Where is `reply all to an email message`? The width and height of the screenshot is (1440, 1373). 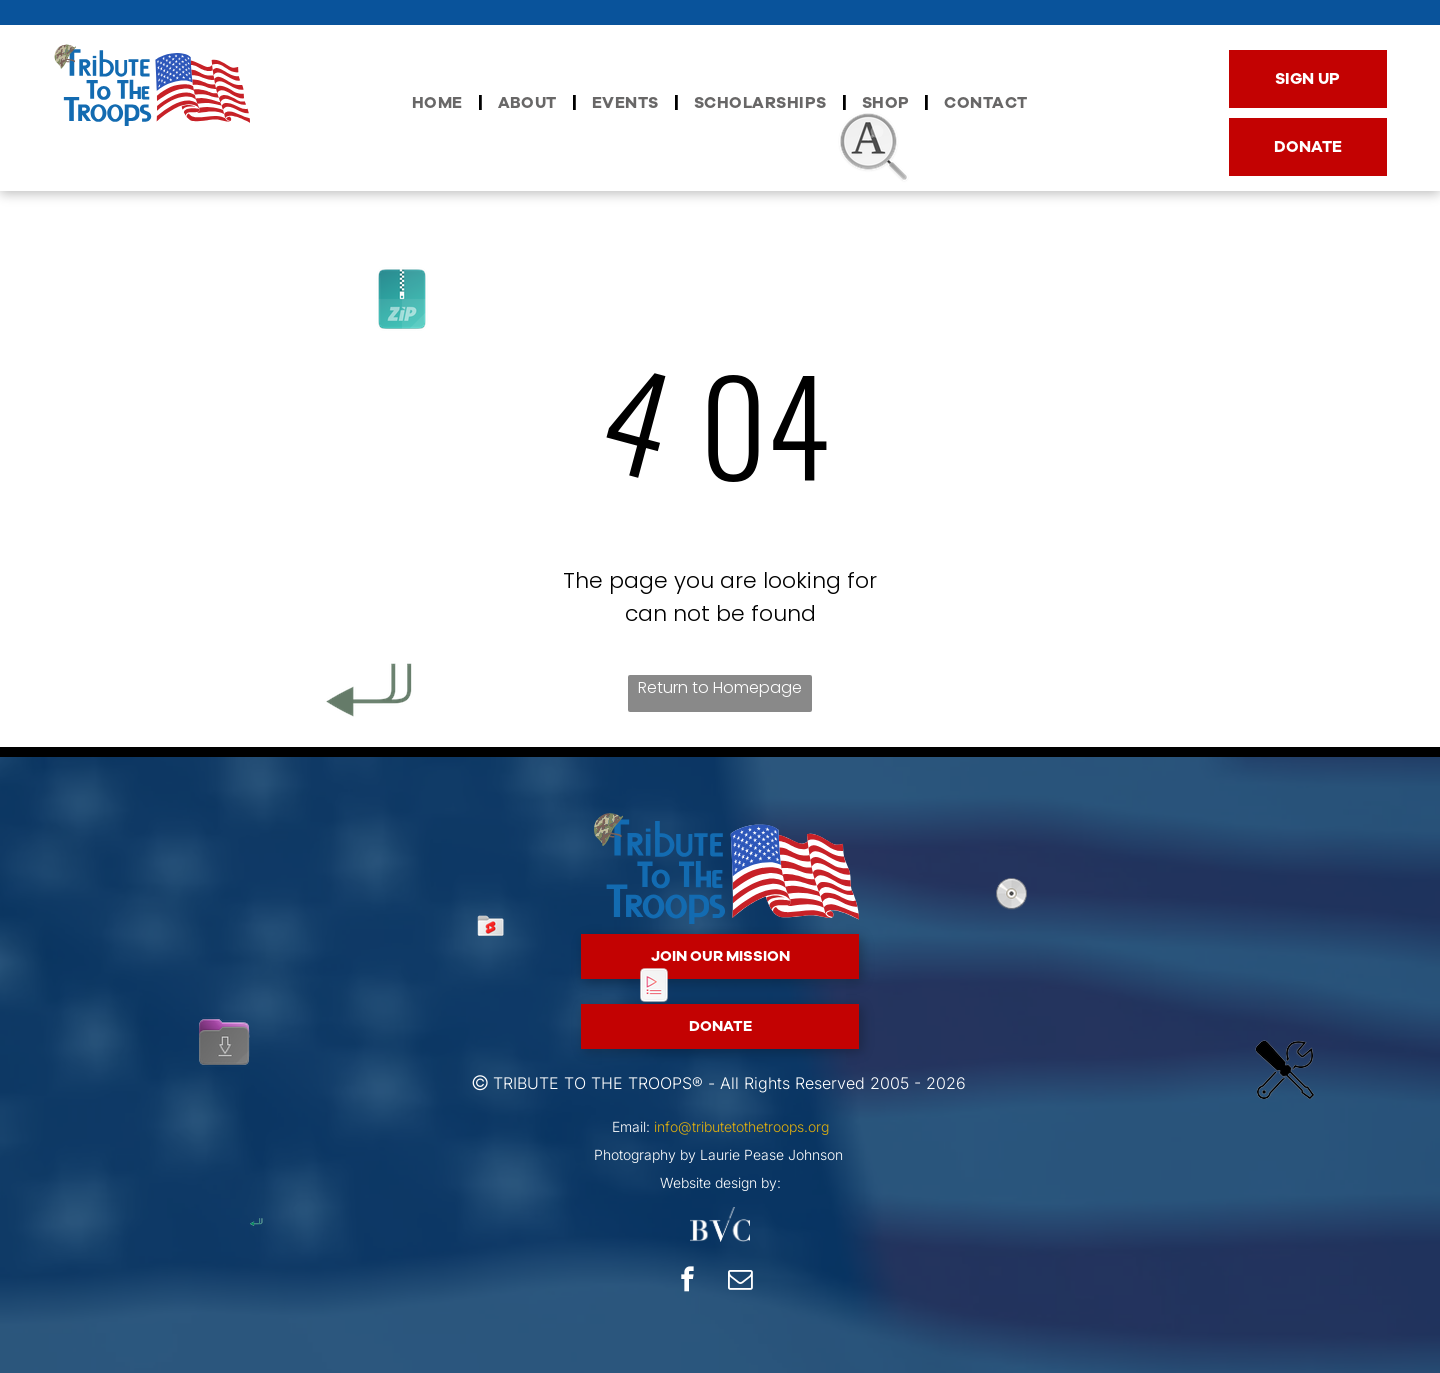
reply all to an email message is located at coordinates (256, 1222).